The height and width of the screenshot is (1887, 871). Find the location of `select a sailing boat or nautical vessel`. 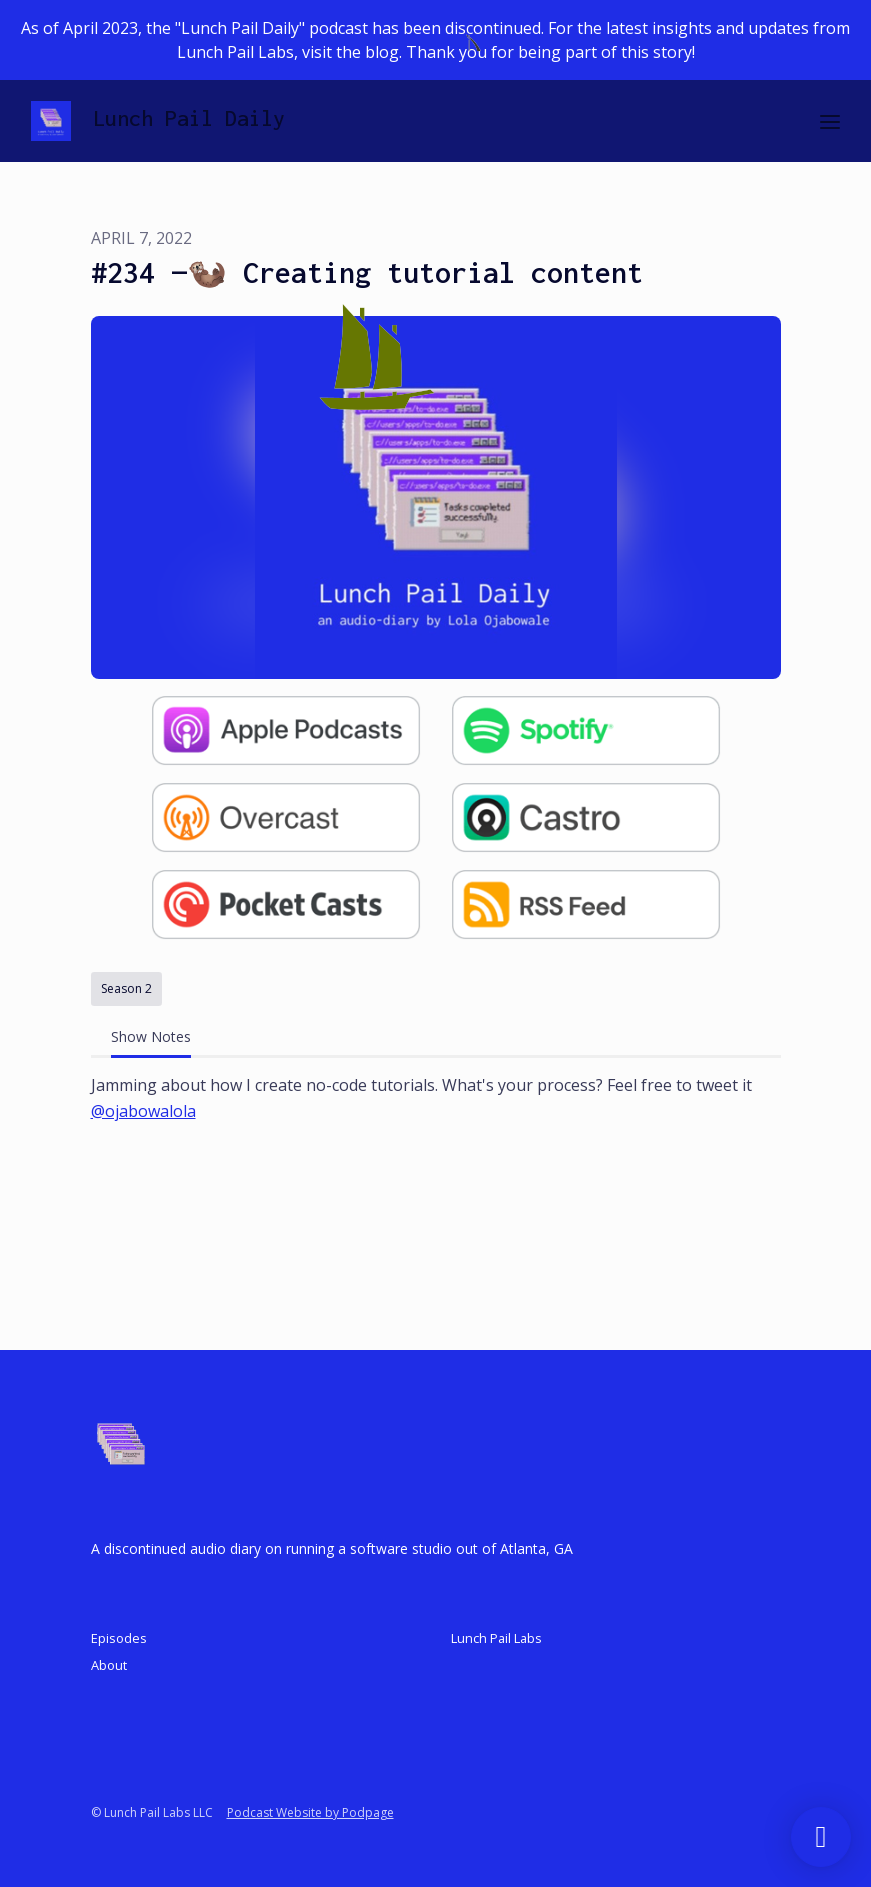

select a sailing boat or nautical vessel is located at coordinates (377, 357).